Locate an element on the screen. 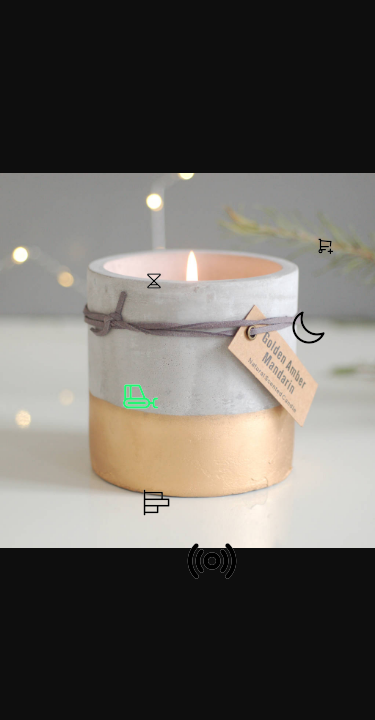 Image resolution: width=375 pixels, height=720 pixels. enable dark mode is located at coordinates (308, 327).